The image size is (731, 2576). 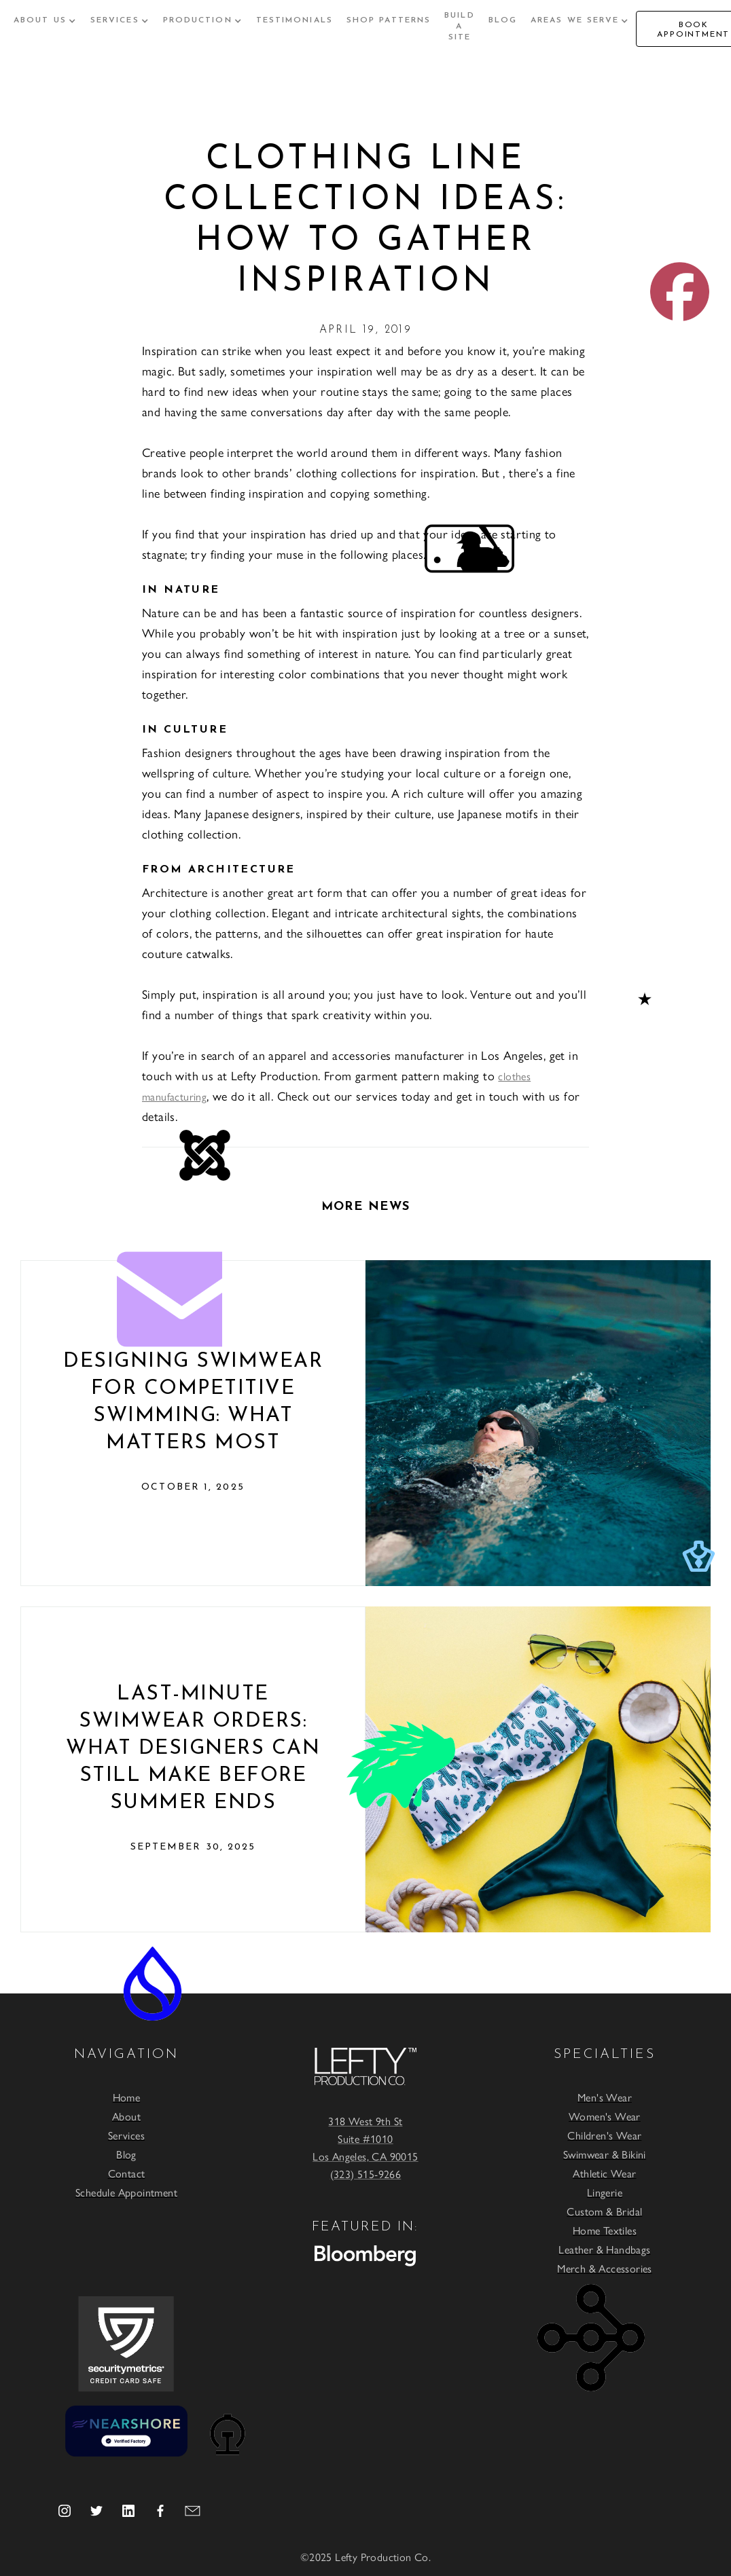 What do you see at coordinates (698, 1557) in the screenshot?
I see `browse jewelry or accessories` at bounding box center [698, 1557].